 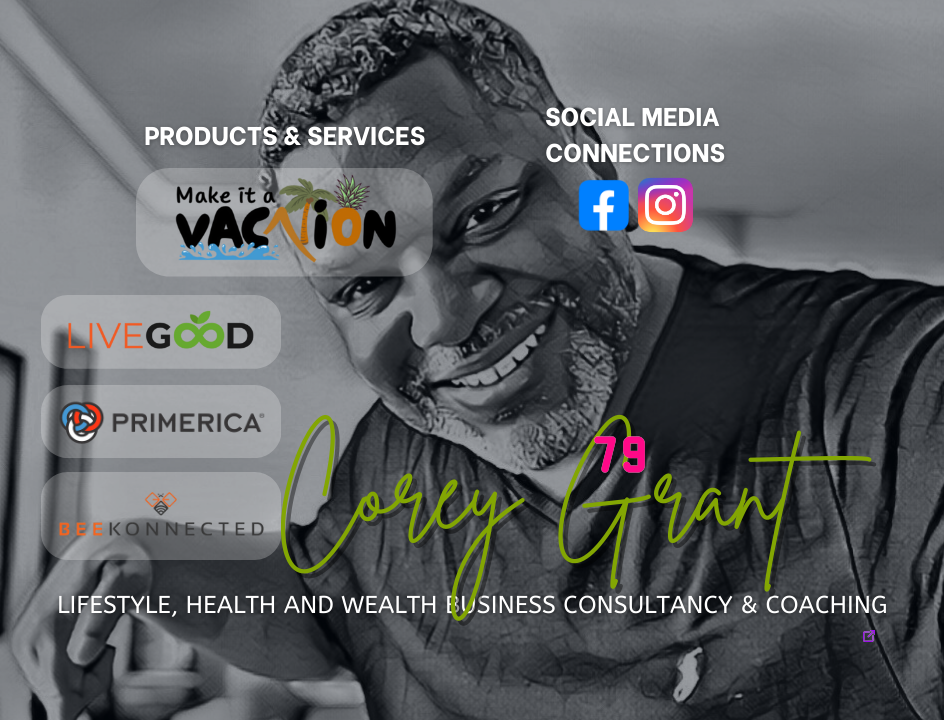 I want to click on indicates item number 79 in a list or sequence, so click(x=619, y=454).